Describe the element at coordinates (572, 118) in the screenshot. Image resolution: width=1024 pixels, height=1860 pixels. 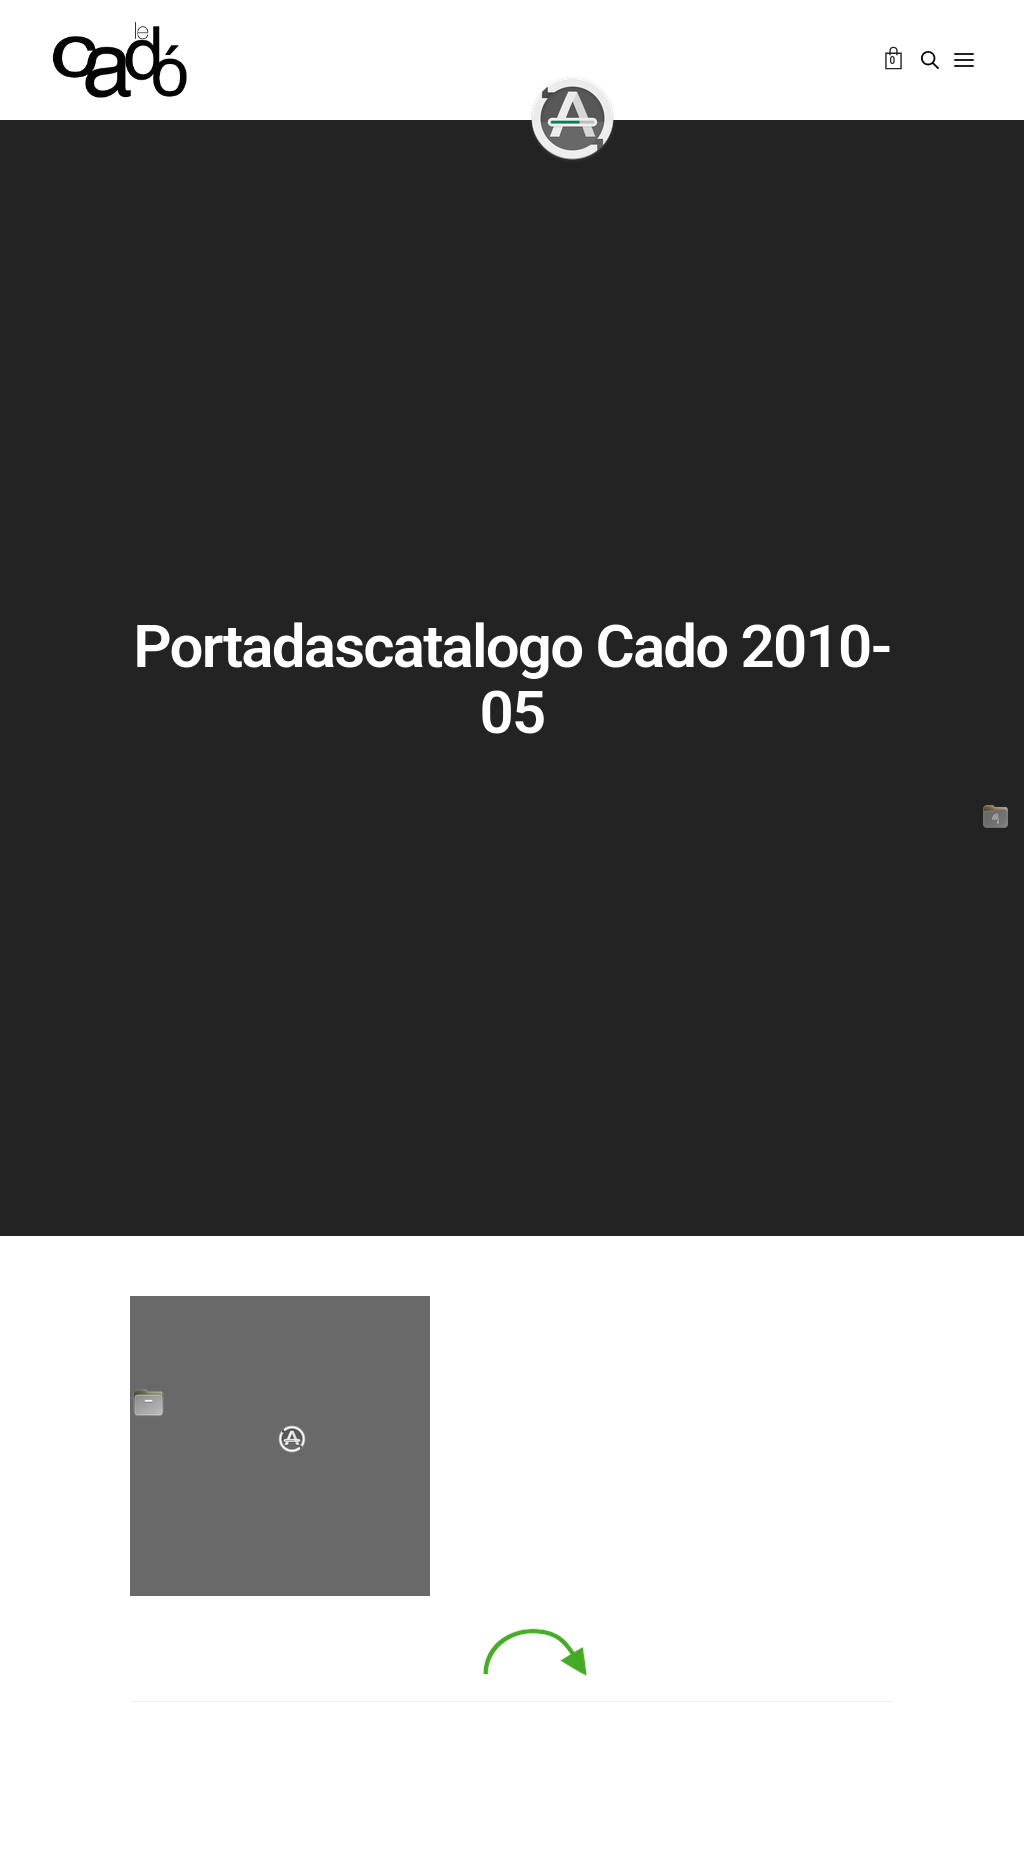
I see `open the software update manager` at that location.